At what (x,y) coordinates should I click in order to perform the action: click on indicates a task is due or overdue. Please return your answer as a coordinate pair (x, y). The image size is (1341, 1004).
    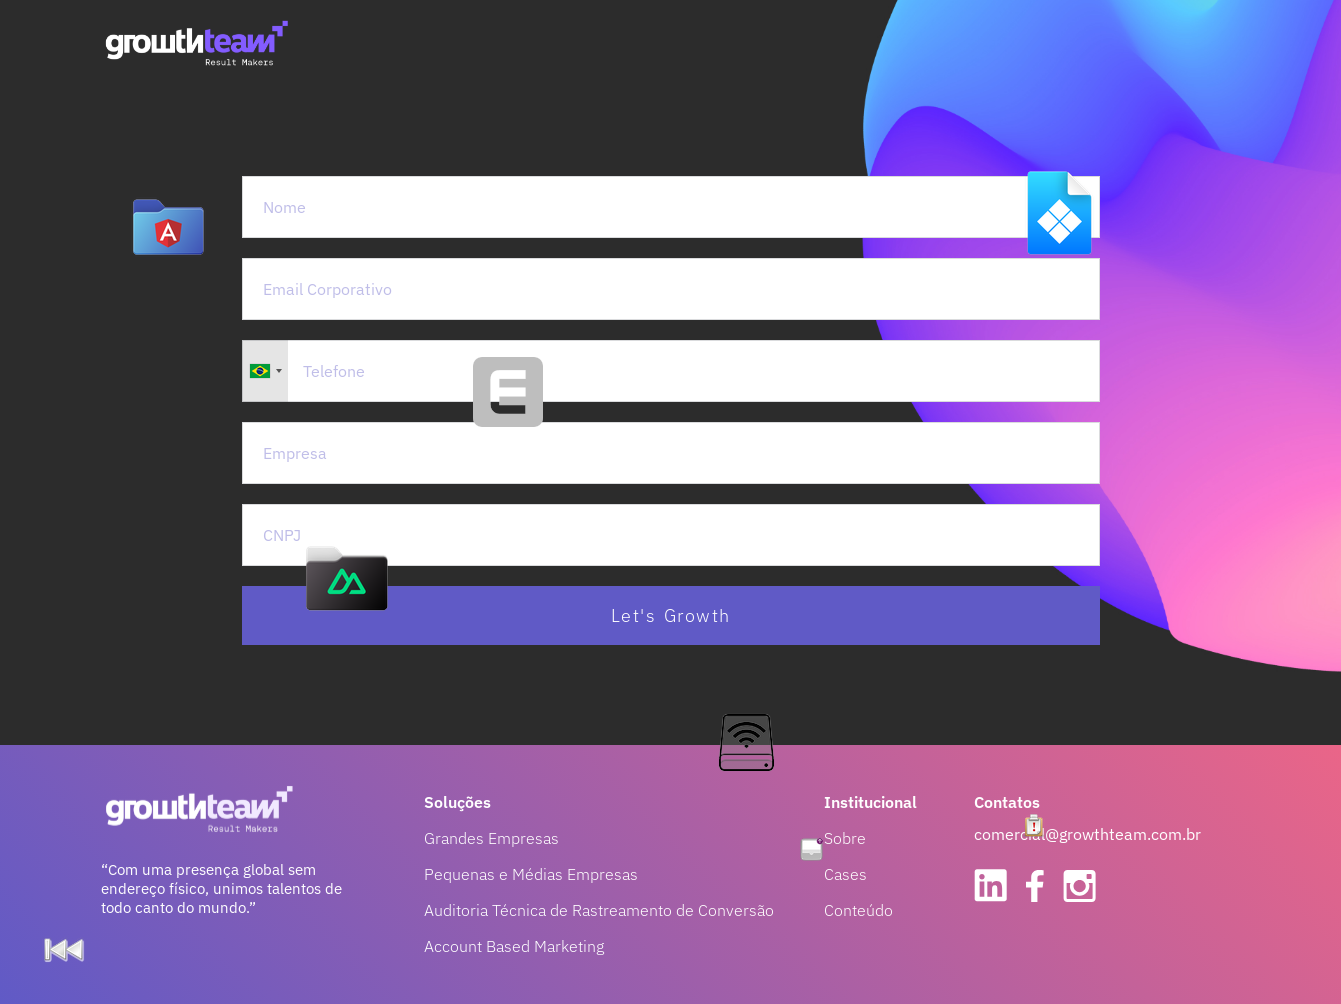
    Looking at the image, I should click on (1033, 825).